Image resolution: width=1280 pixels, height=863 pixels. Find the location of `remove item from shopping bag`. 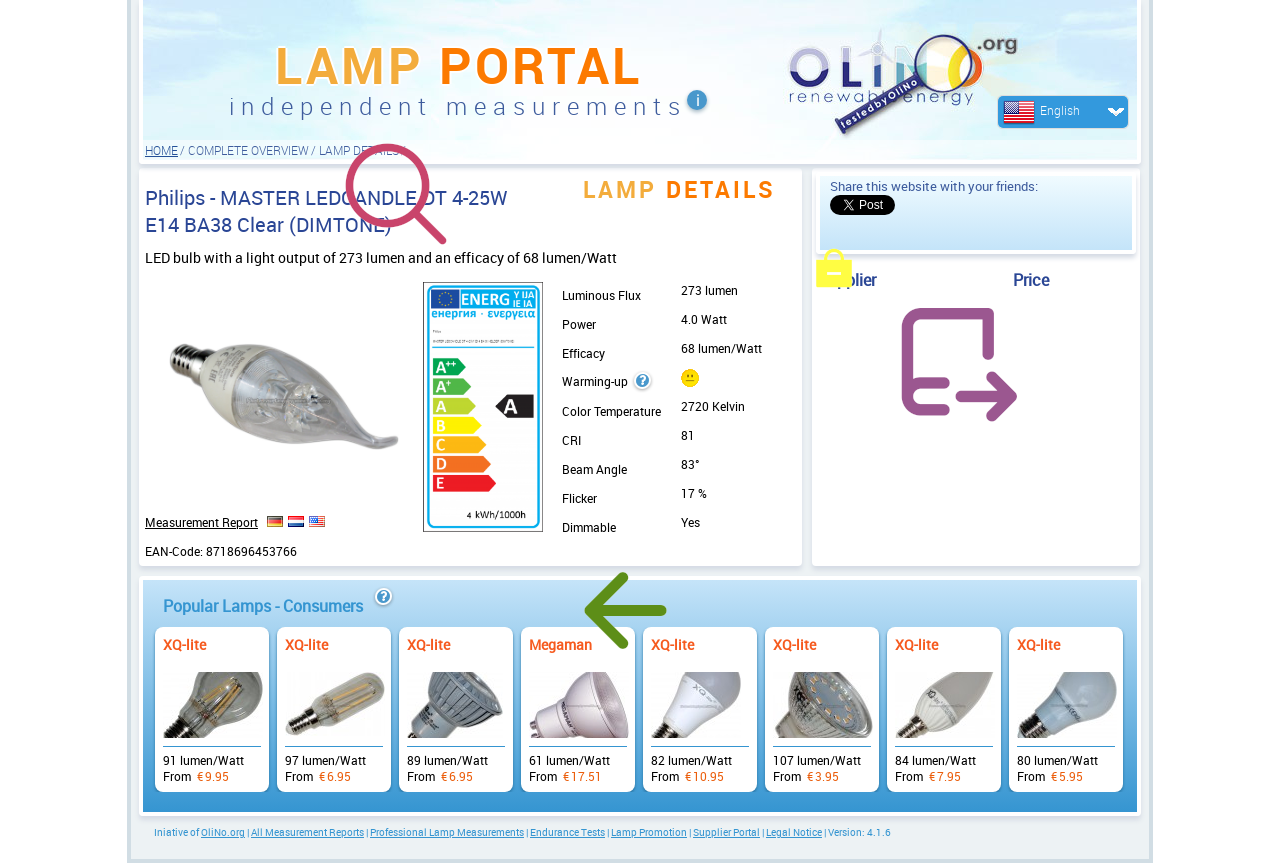

remove item from shopping bag is located at coordinates (834, 268).